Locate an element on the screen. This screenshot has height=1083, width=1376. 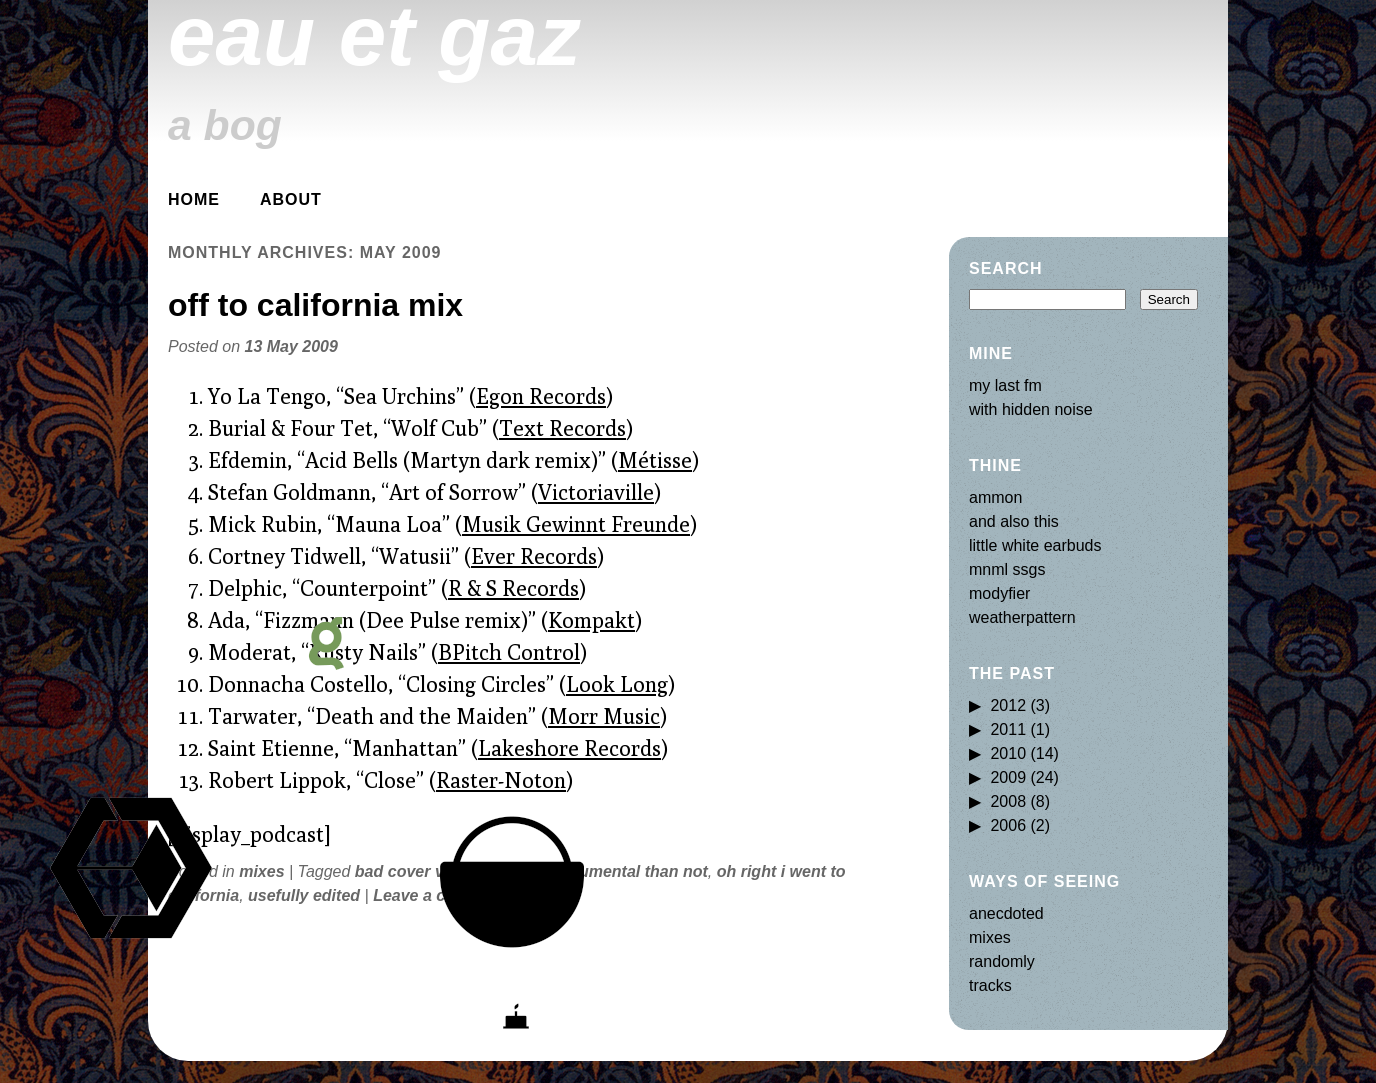
open3d library or application is located at coordinates (131, 868).